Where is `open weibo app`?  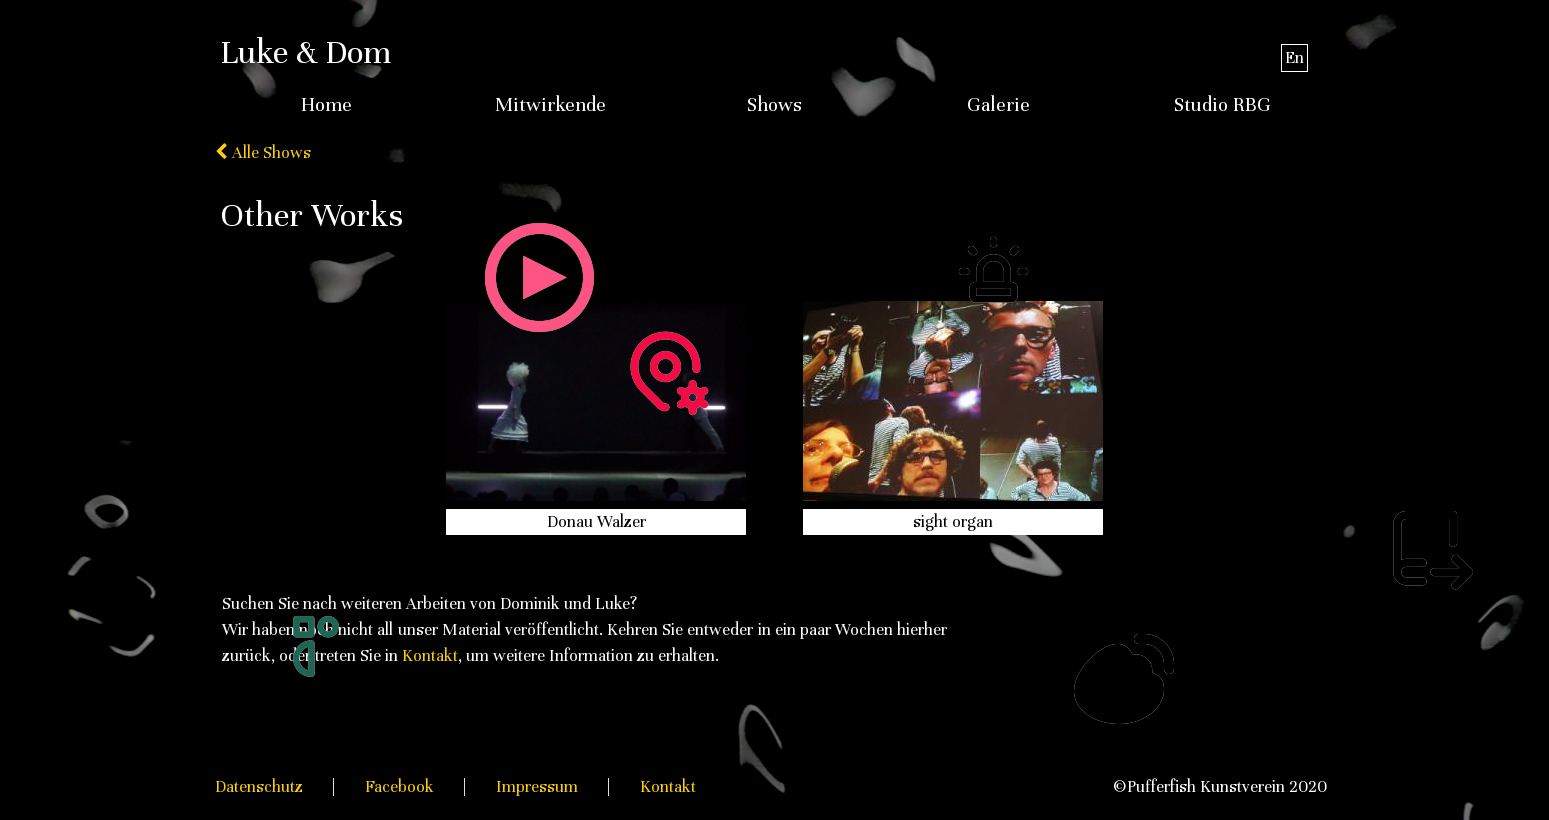 open weibo app is located at coordinates (1124, 679).